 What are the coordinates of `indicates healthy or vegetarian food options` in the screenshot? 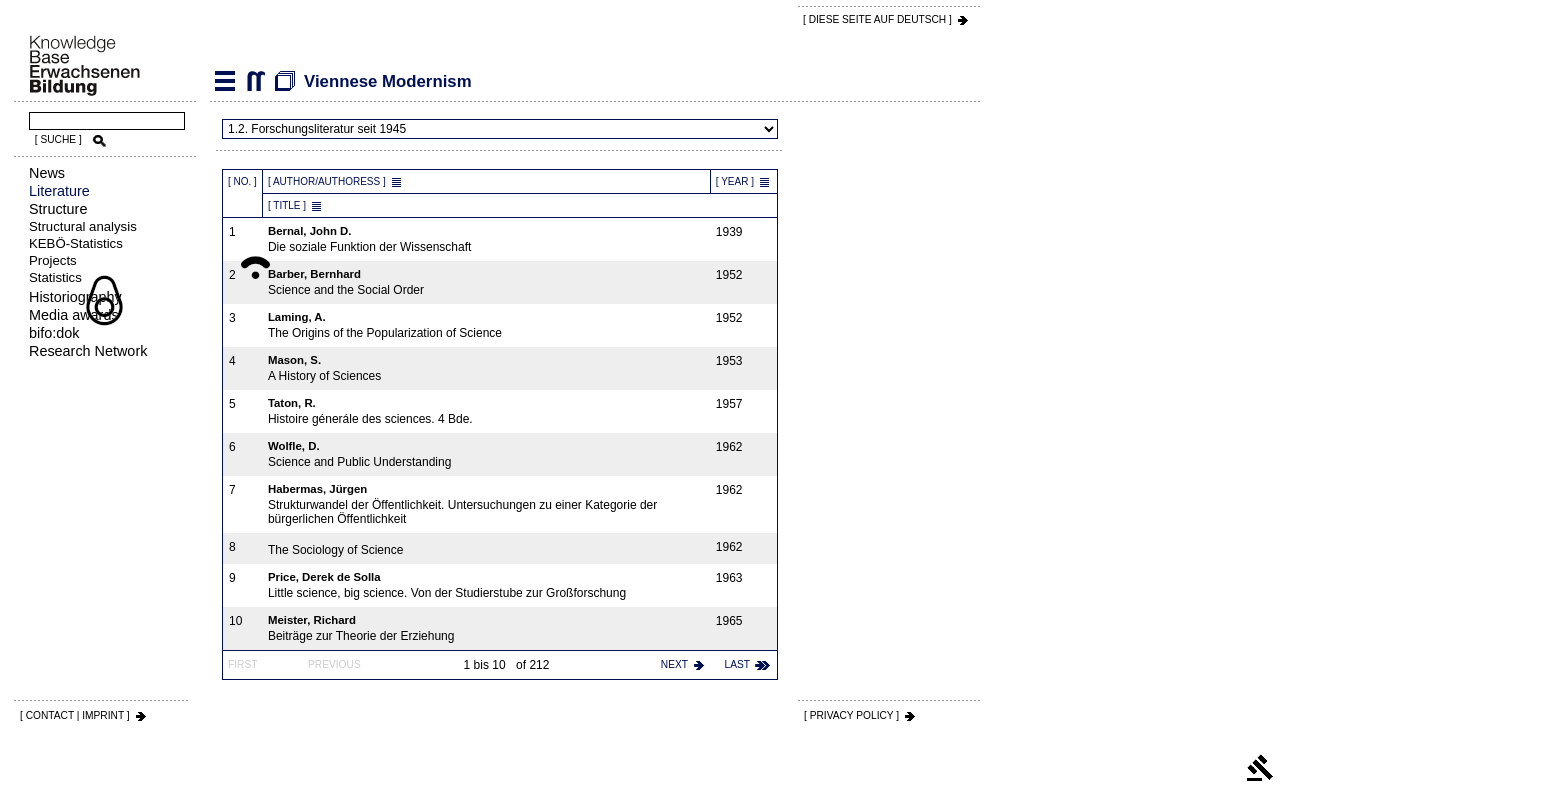 It's located at (104, 300).